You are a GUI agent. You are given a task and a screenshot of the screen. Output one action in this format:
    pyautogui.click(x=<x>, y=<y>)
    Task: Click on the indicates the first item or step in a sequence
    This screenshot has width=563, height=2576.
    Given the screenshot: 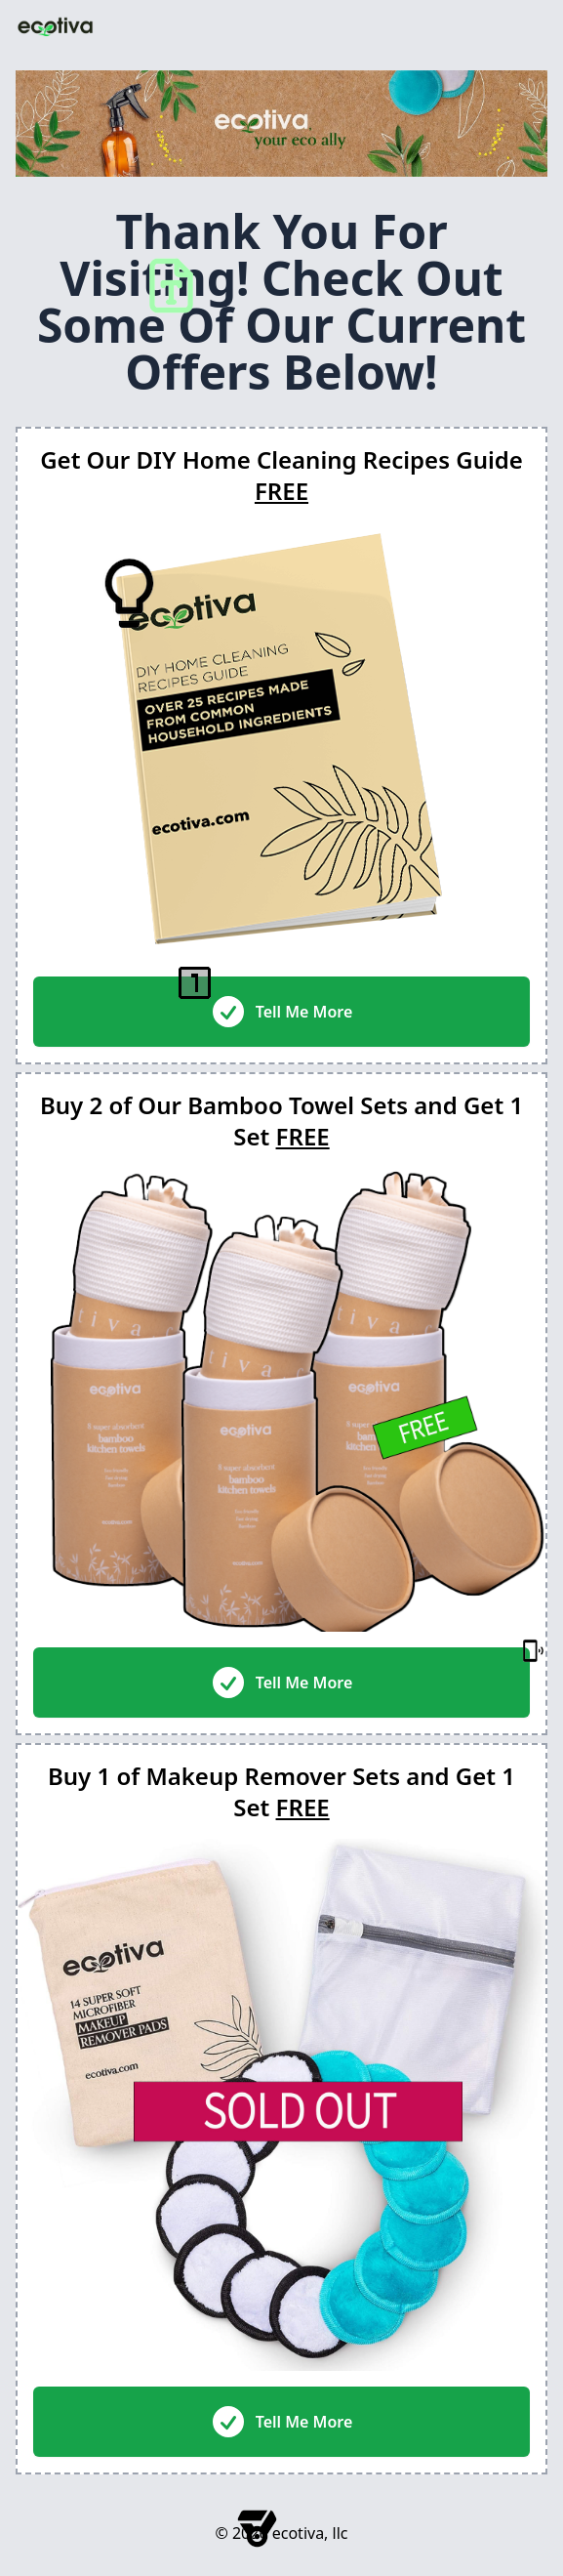 What is the action you would take?
    pyautogui.click(x=194, y=982)
    